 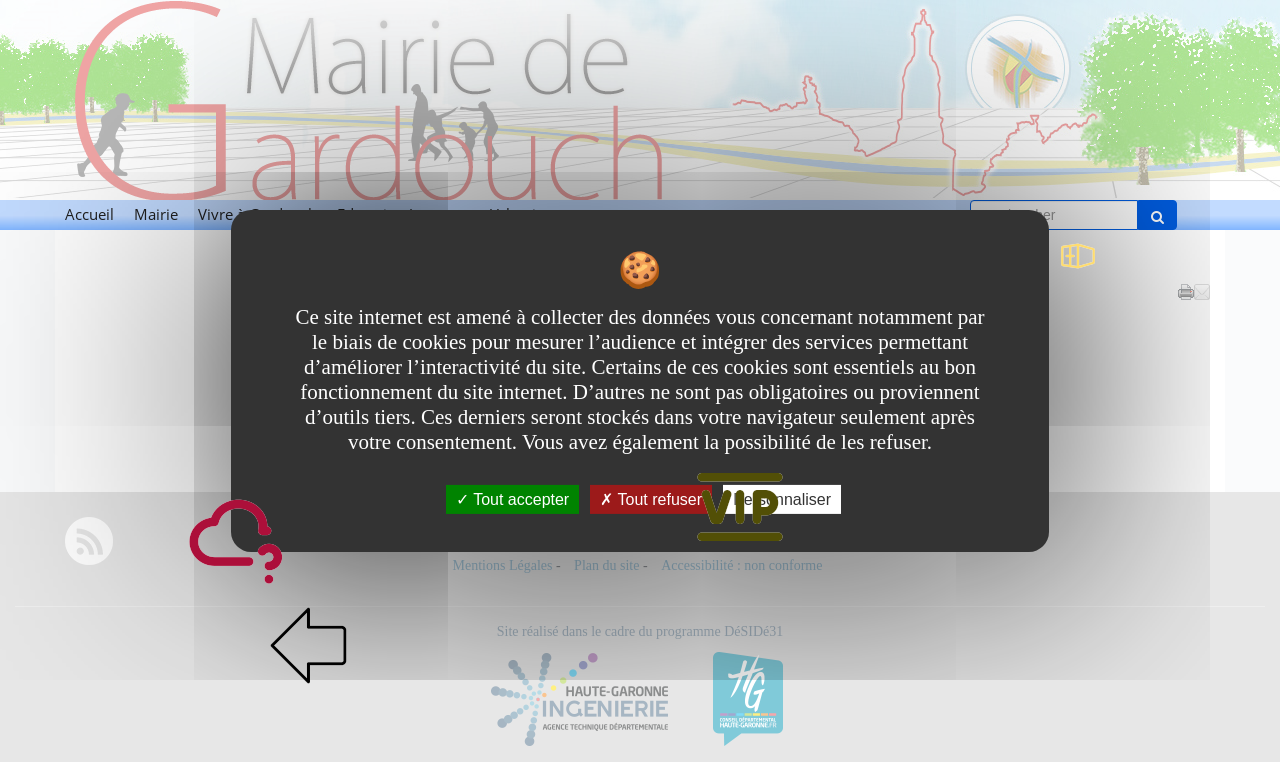 I want to click on view shipping or freight details, so click(x=1078, y=256).